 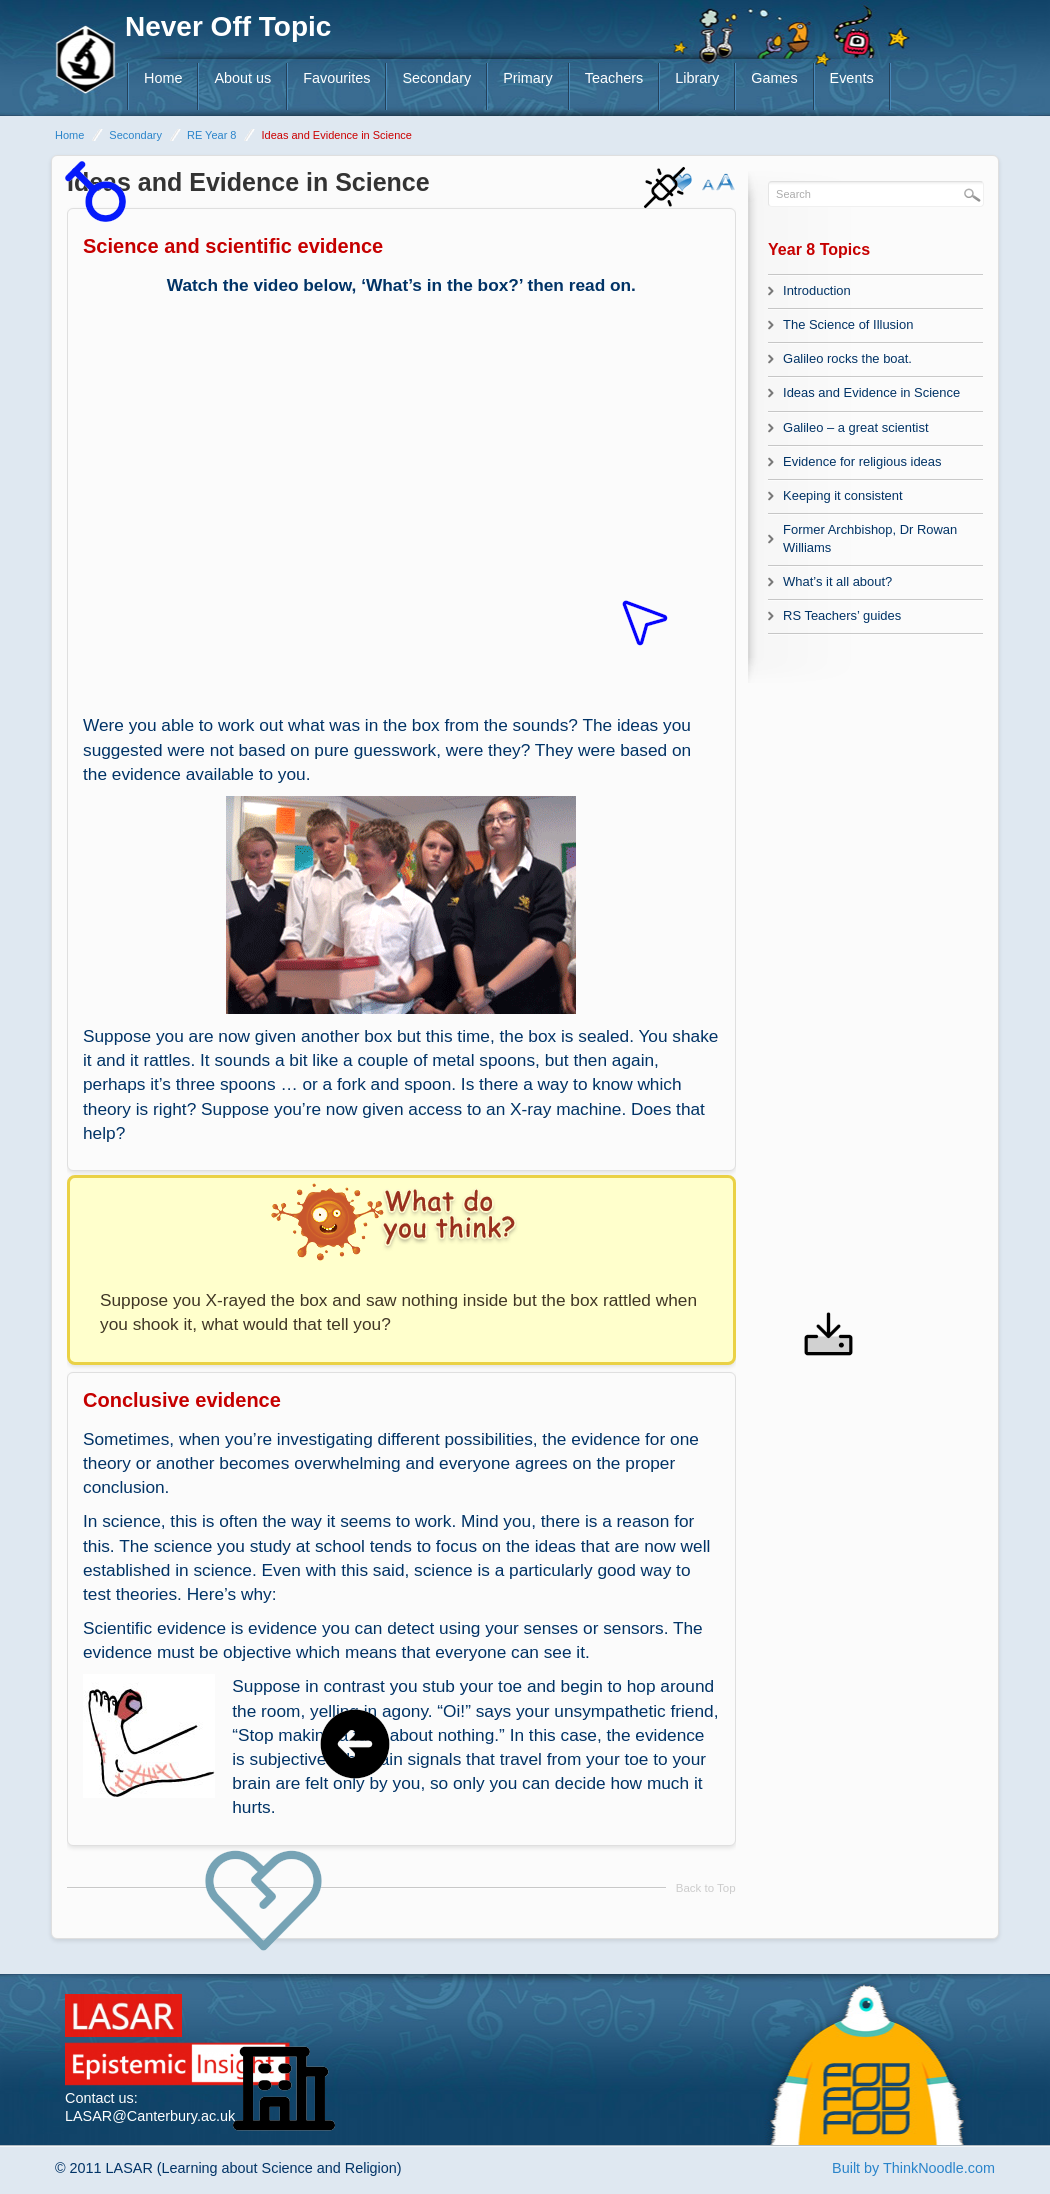 What do you see at coordinates (641, 619) in the screenshot?
I see `tap to navigate to a destination` at bounding box center [641, 619].